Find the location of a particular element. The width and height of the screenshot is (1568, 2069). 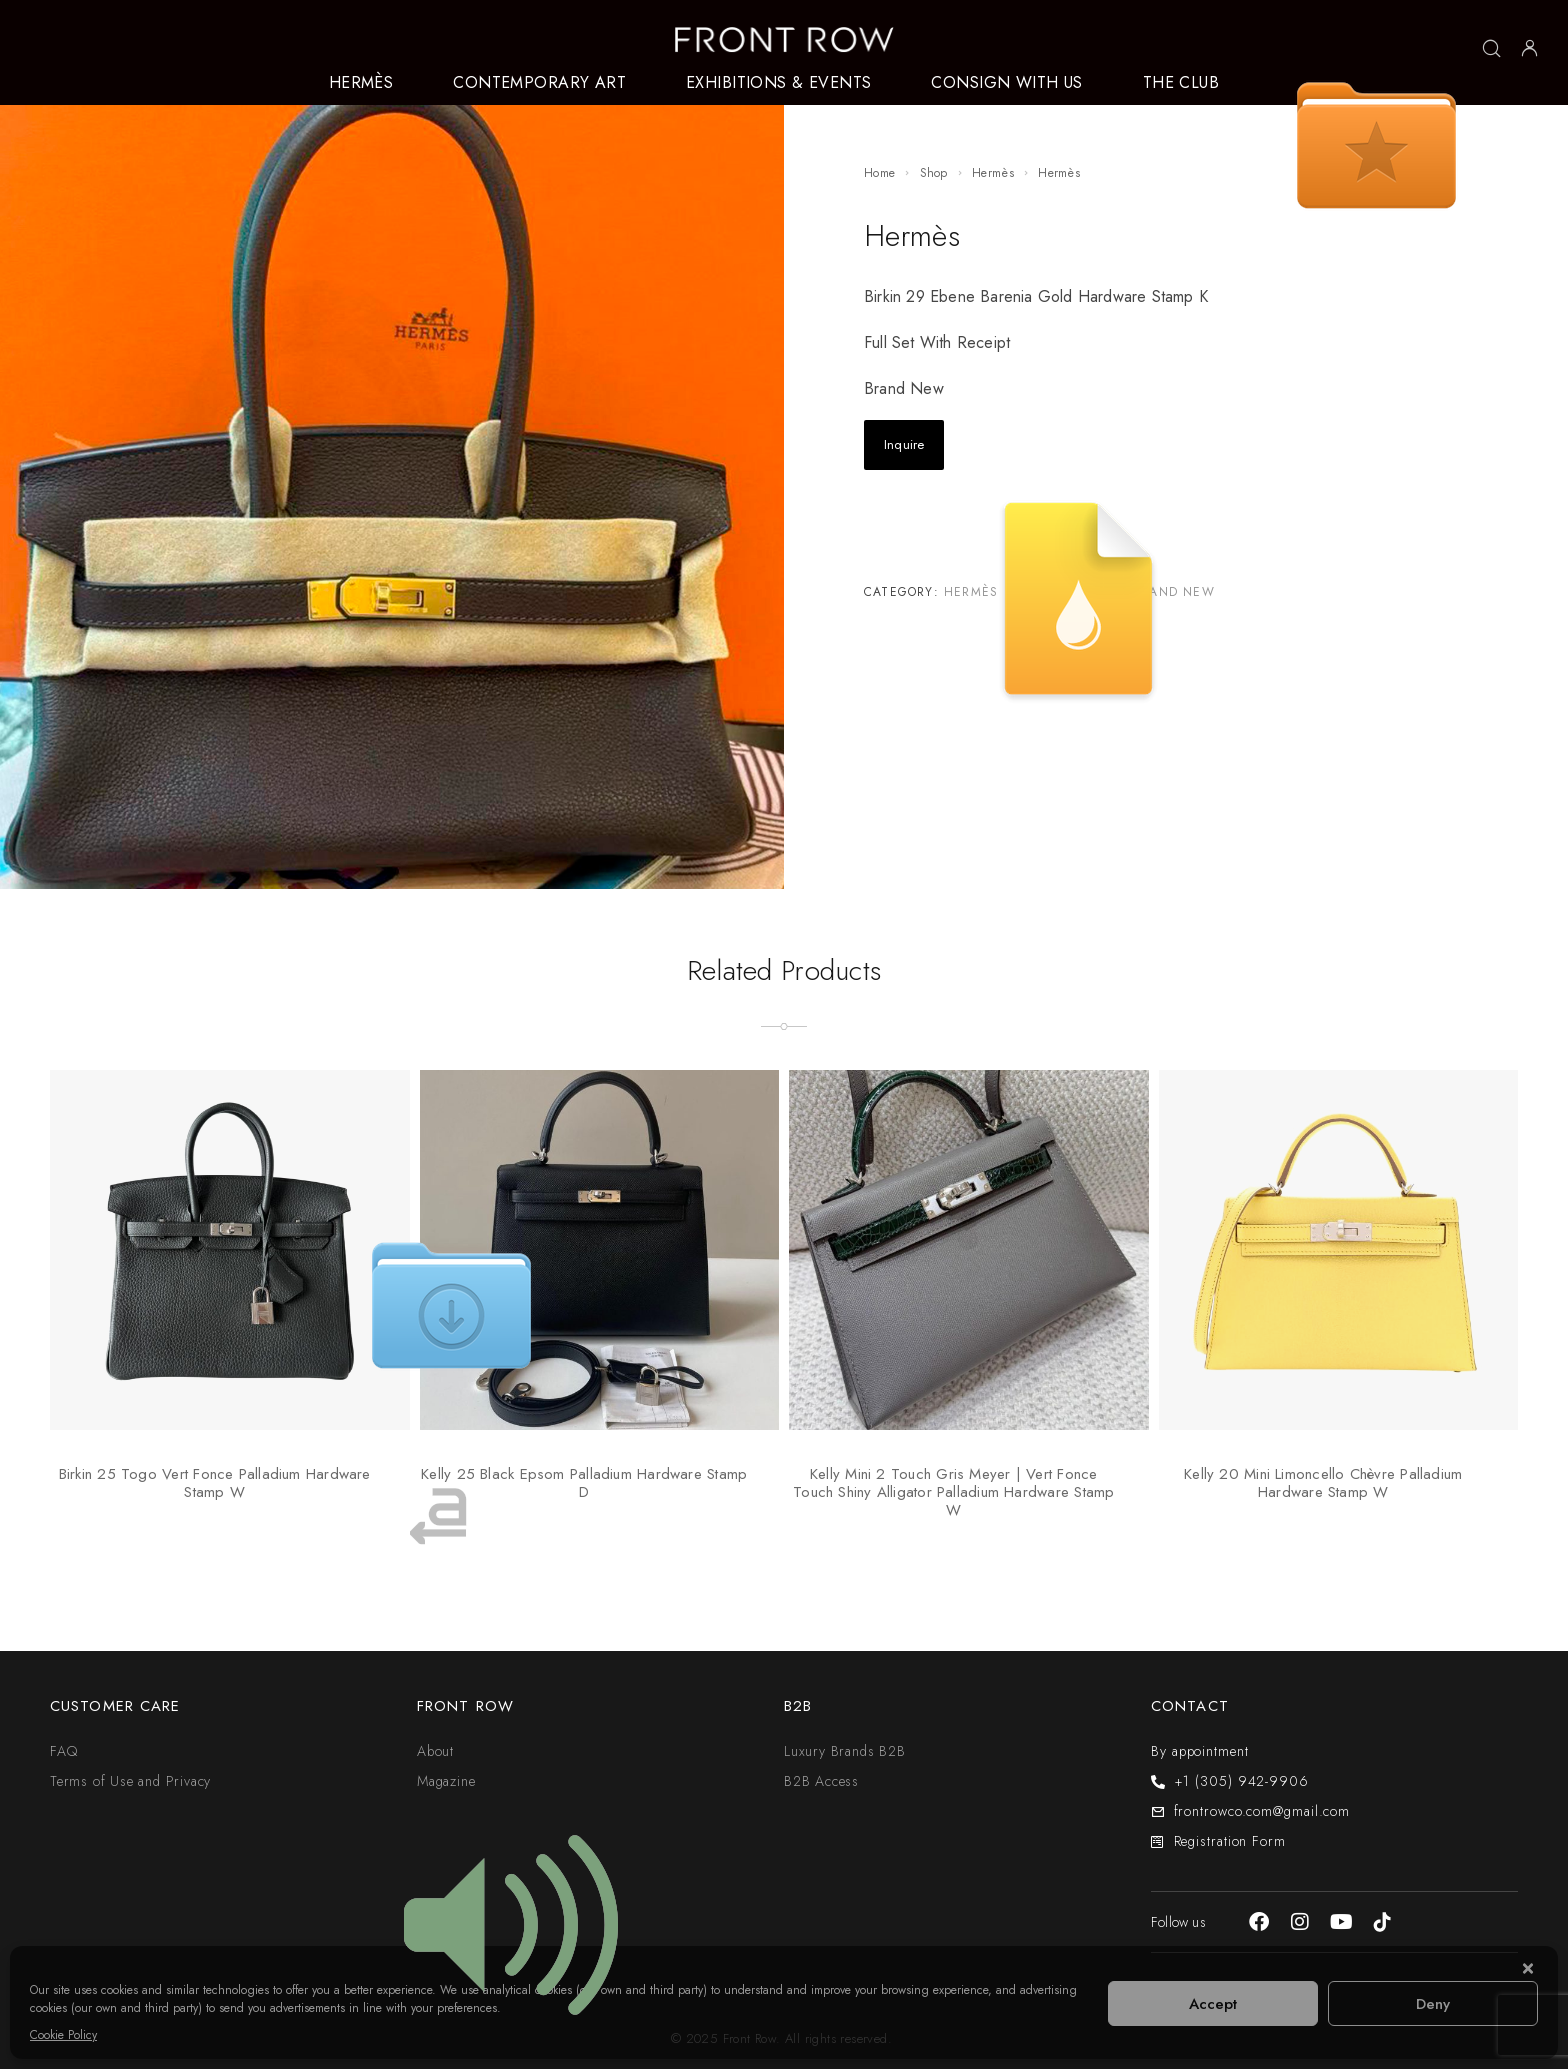

an ICC color profile file is located at coordinates (1078, 598).